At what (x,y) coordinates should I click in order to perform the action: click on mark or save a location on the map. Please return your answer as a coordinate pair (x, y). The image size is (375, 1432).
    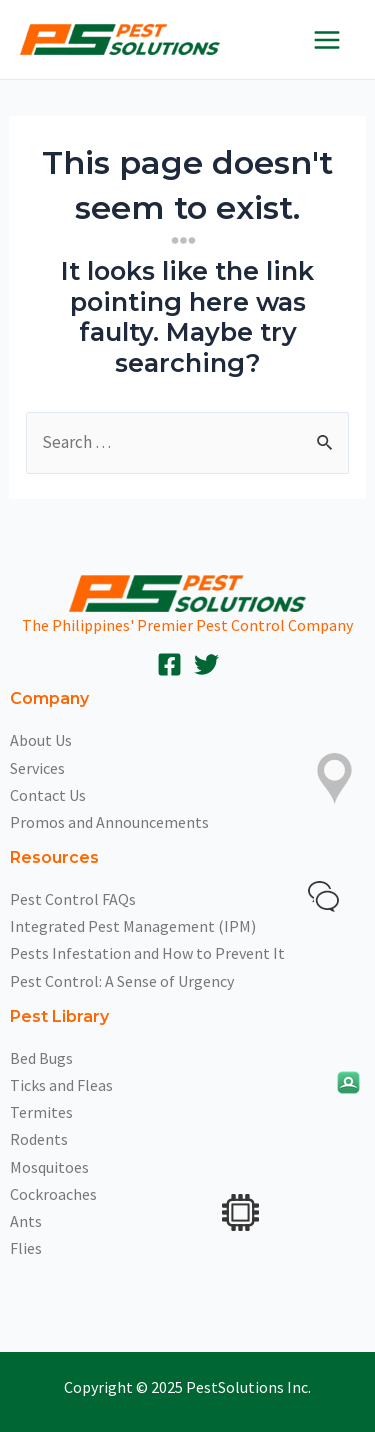
    Looking at the image, I should click on (334, 780).